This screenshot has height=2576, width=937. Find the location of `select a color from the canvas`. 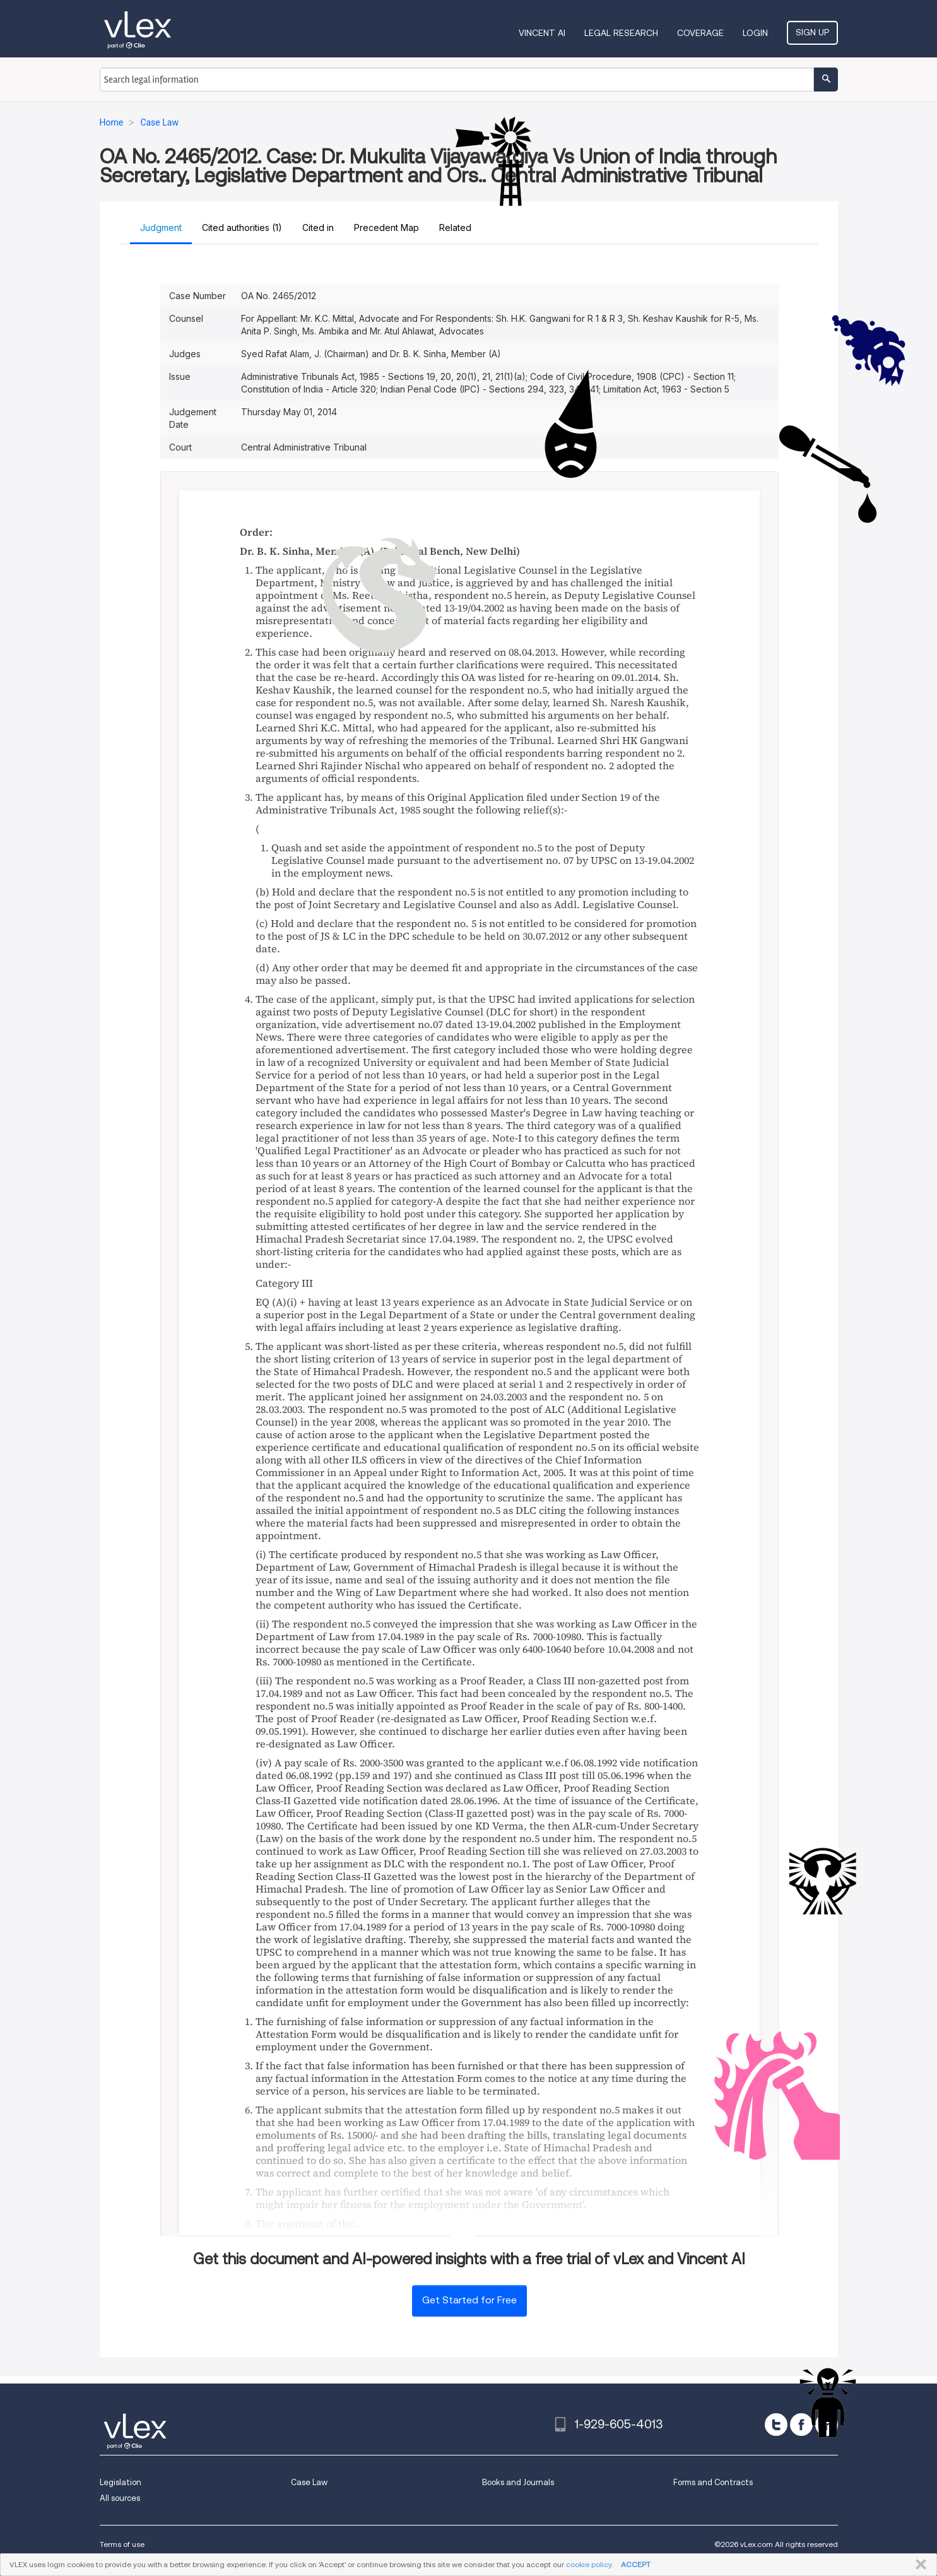

select a color from the canvas is located at coordinates (827, 473).